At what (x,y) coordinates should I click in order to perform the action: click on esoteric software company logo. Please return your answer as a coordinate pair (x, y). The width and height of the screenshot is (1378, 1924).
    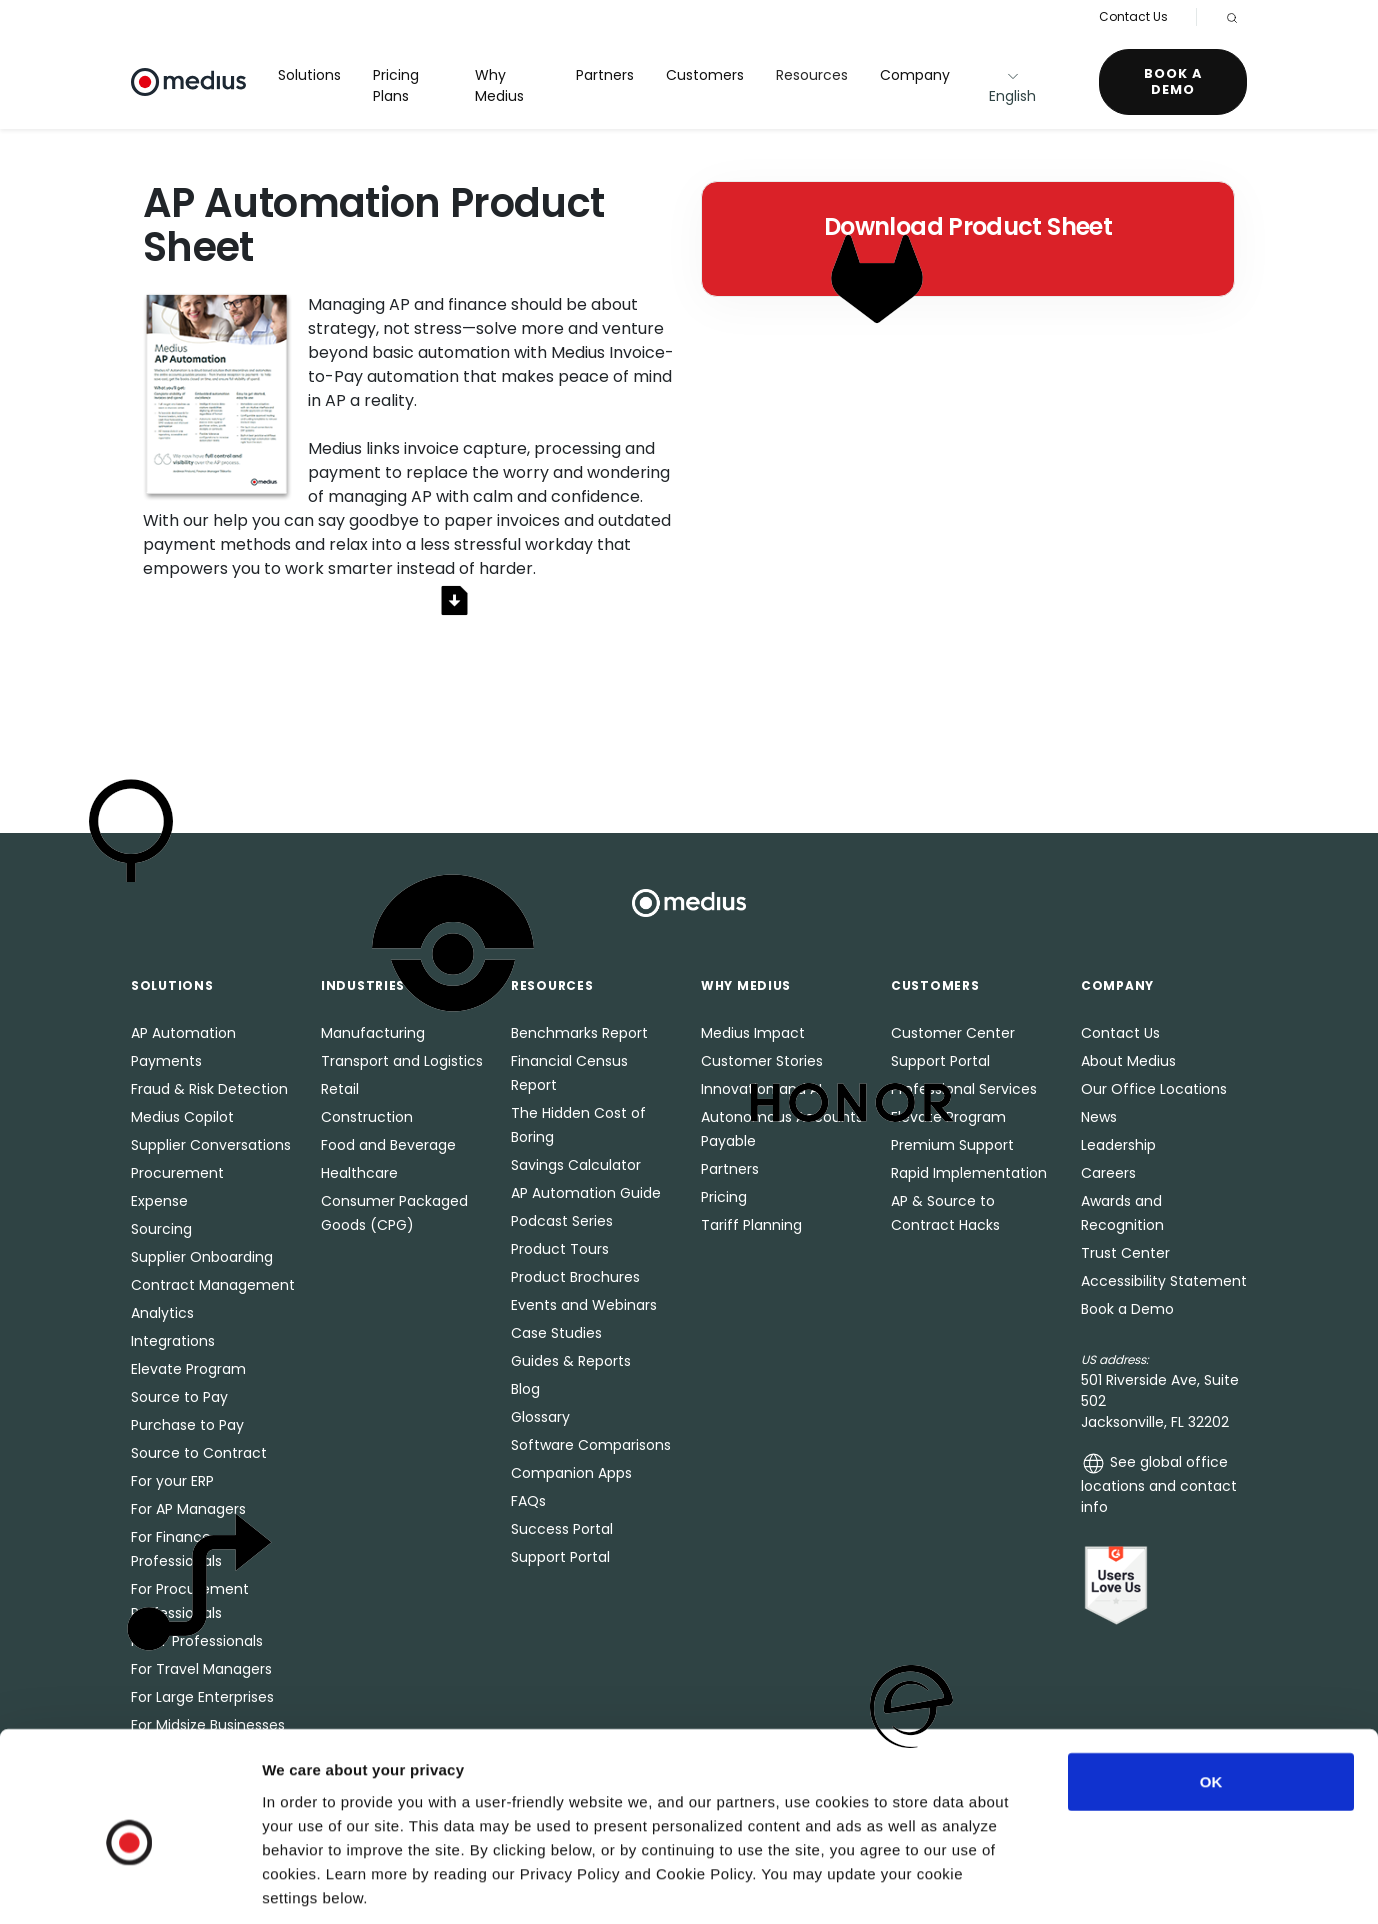
    Looking at the image, I should click on (911, 1706).